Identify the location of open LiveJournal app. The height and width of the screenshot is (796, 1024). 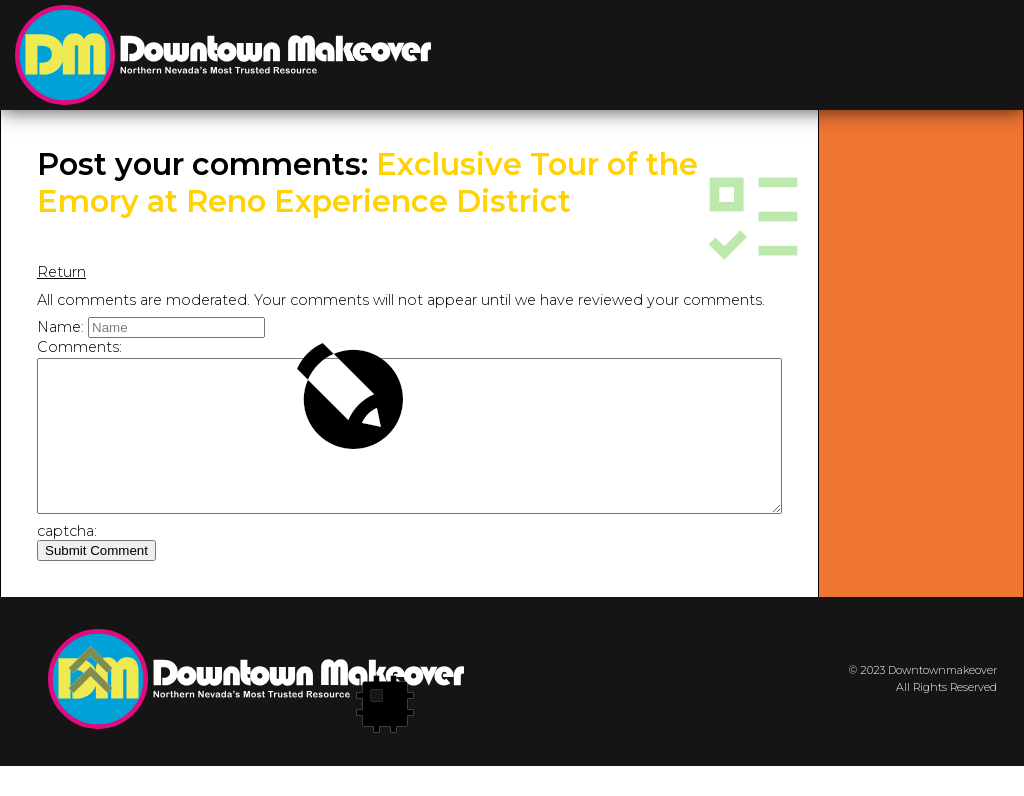
(350, 396).